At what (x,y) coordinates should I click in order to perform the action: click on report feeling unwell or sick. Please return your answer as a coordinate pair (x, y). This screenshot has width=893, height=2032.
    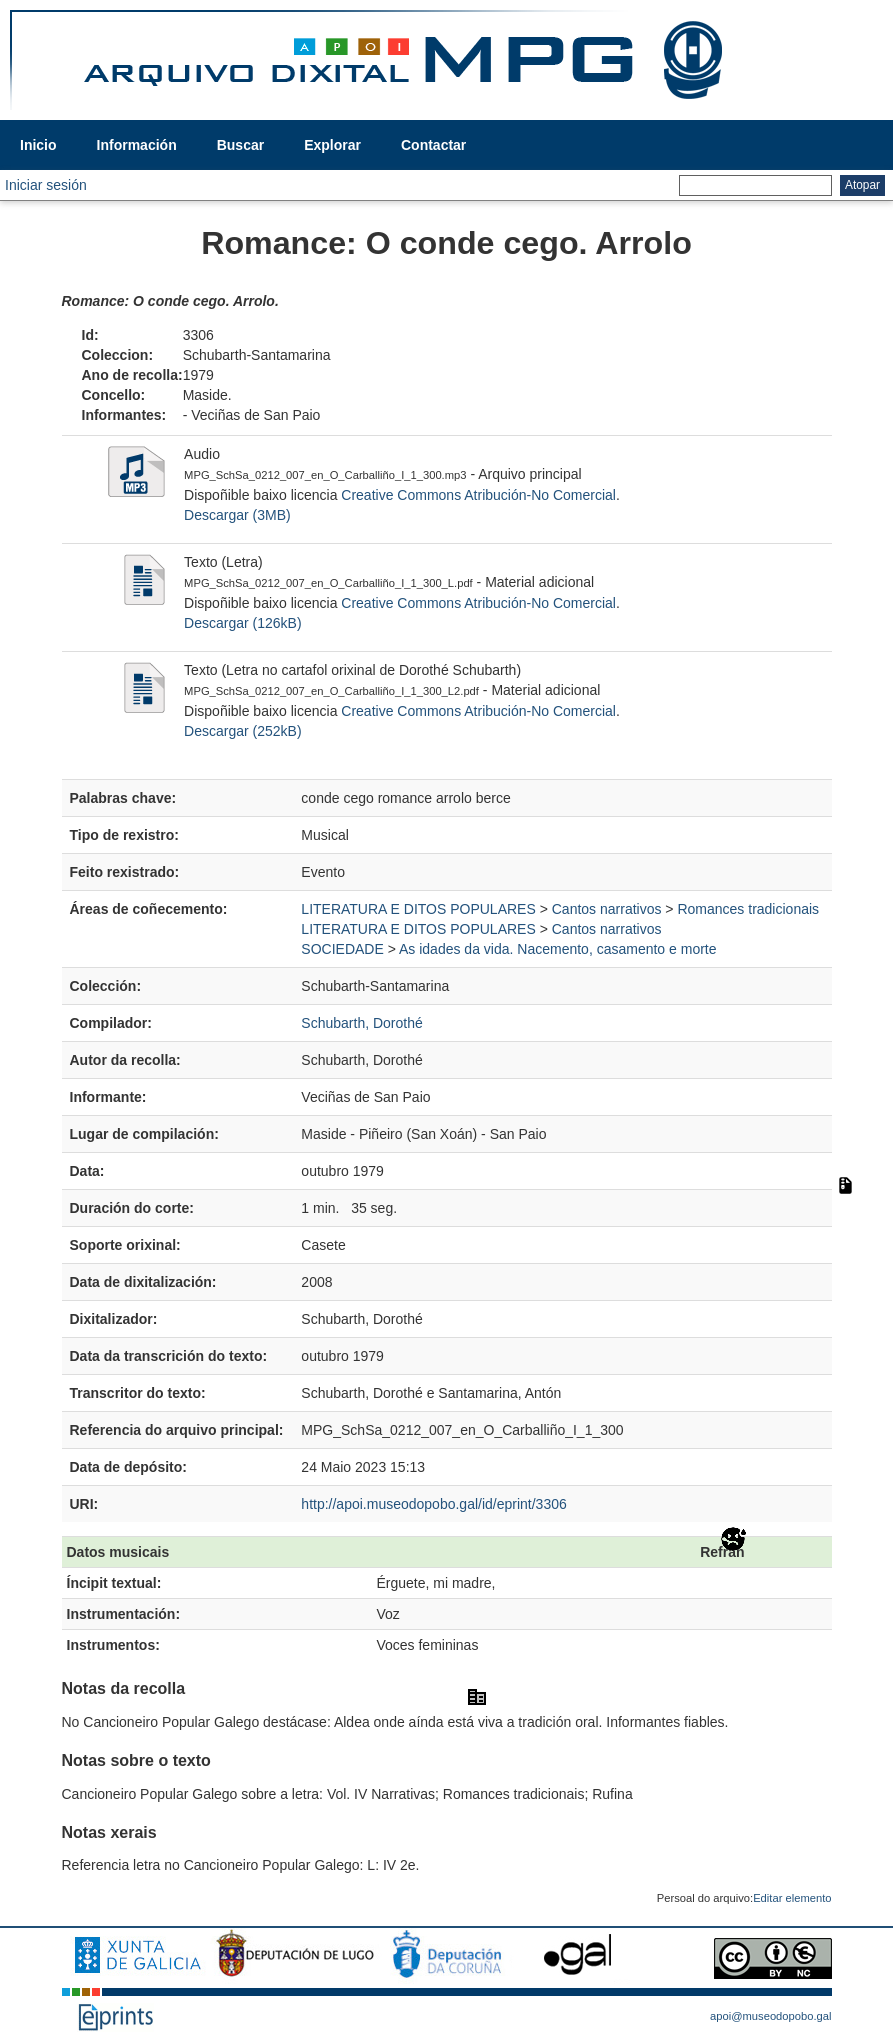
    Looking at the image, I should click on (733, 1539).